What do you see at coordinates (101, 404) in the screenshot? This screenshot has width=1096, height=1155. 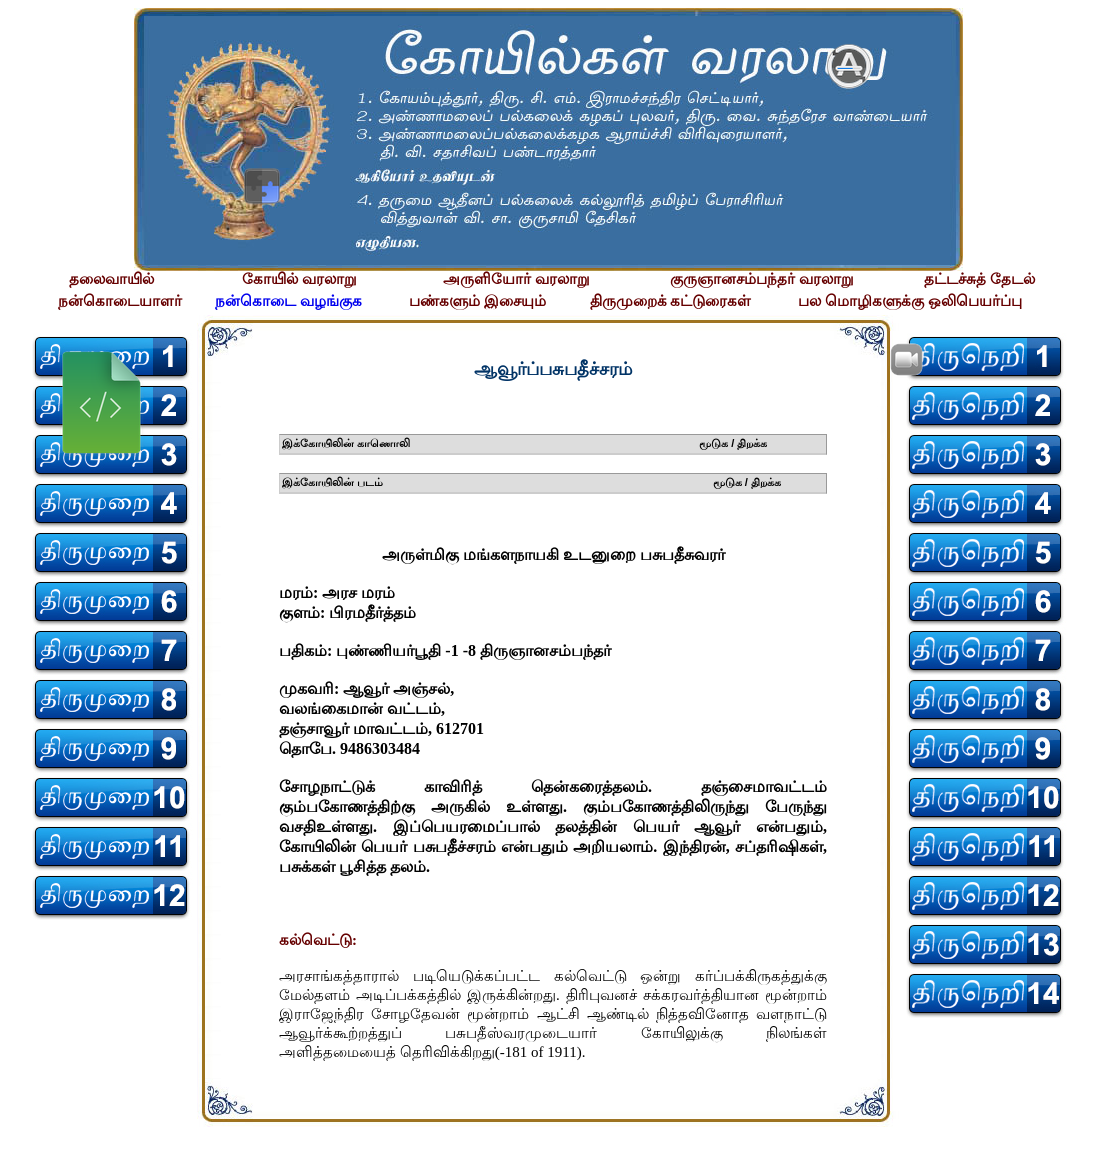 I see `a qt resource file used in nokia/qt development` at bounding box center [101, 404].